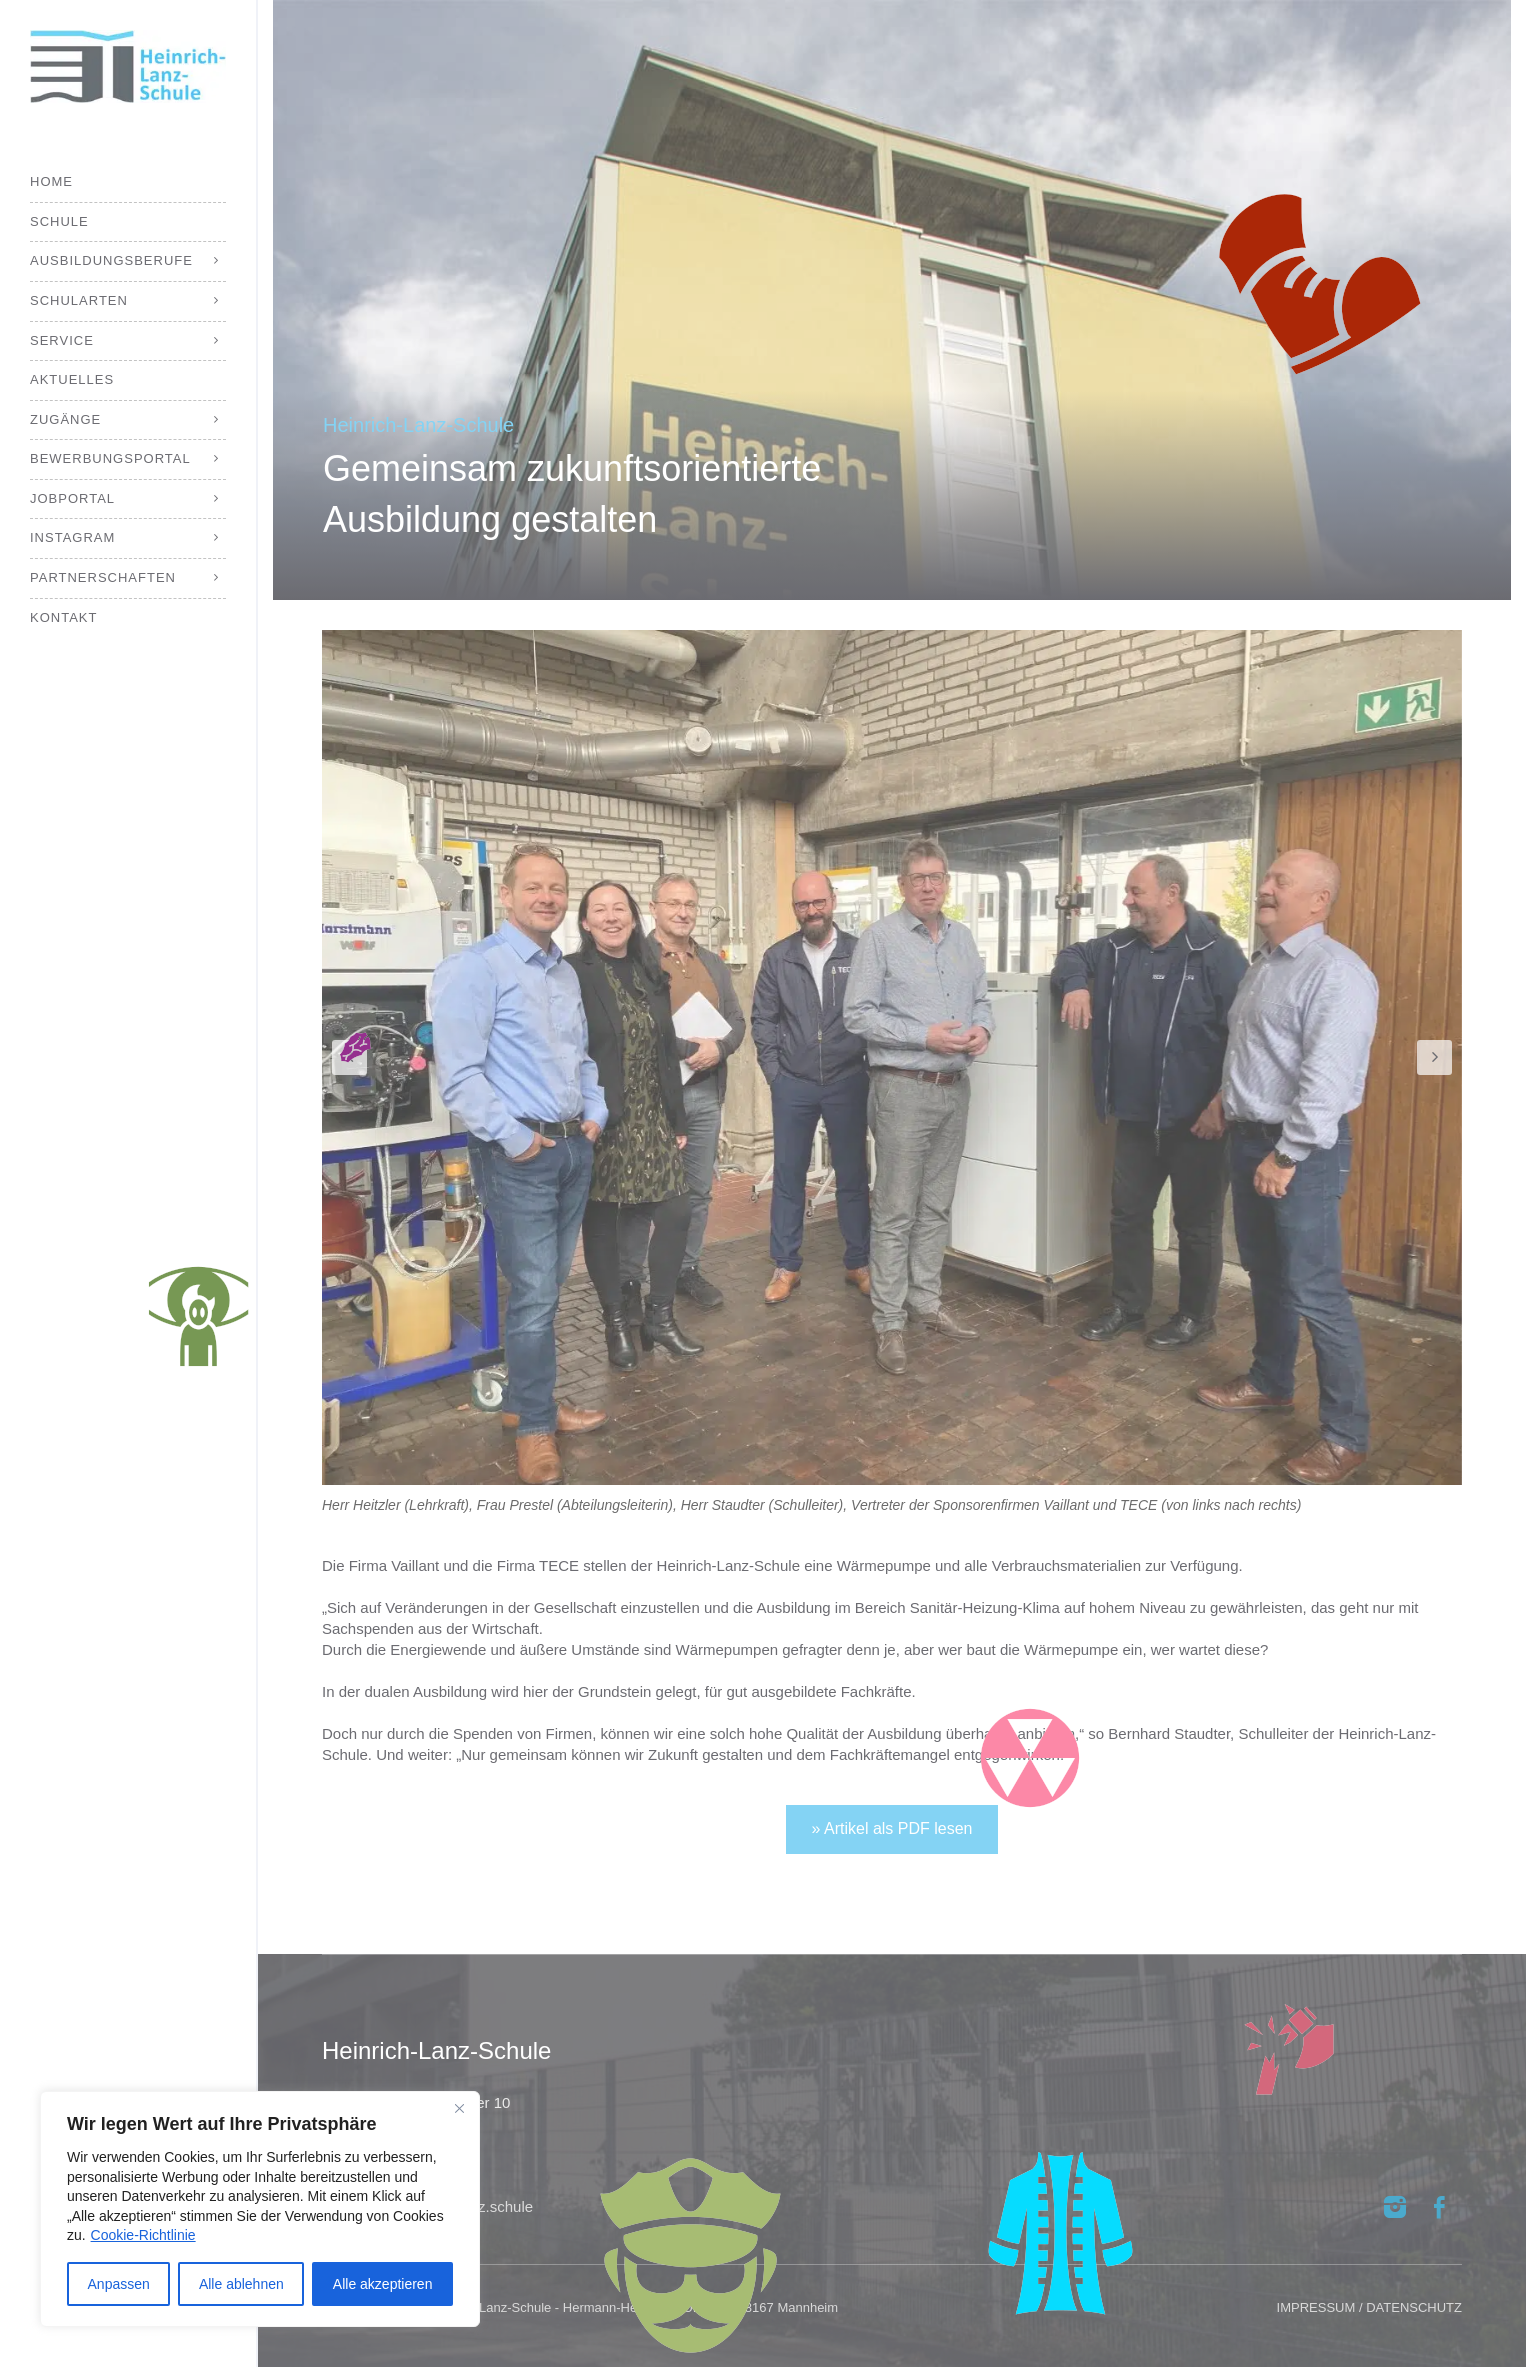 Image resolution: width=1526 pixels, height=2367 pixels. I want to click on indicates a paranoia or anxiety state in gameplay, so click(198, 1316).